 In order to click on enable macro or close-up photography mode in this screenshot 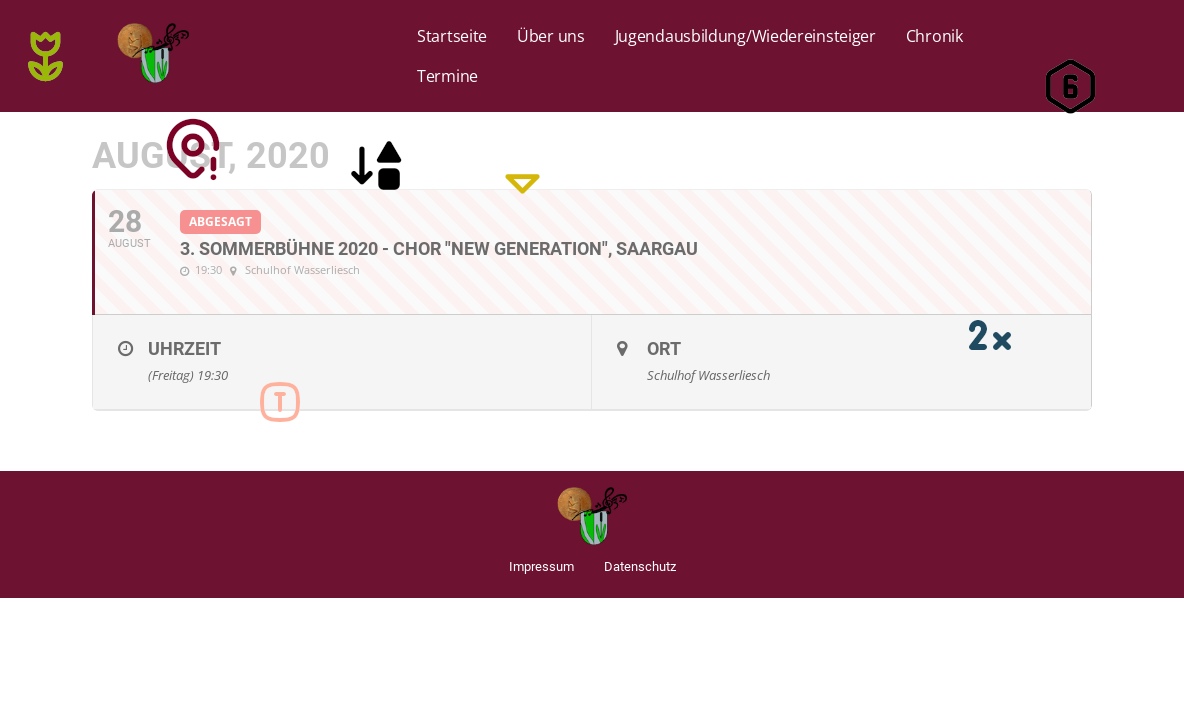, I will do `click(45, 56)`.